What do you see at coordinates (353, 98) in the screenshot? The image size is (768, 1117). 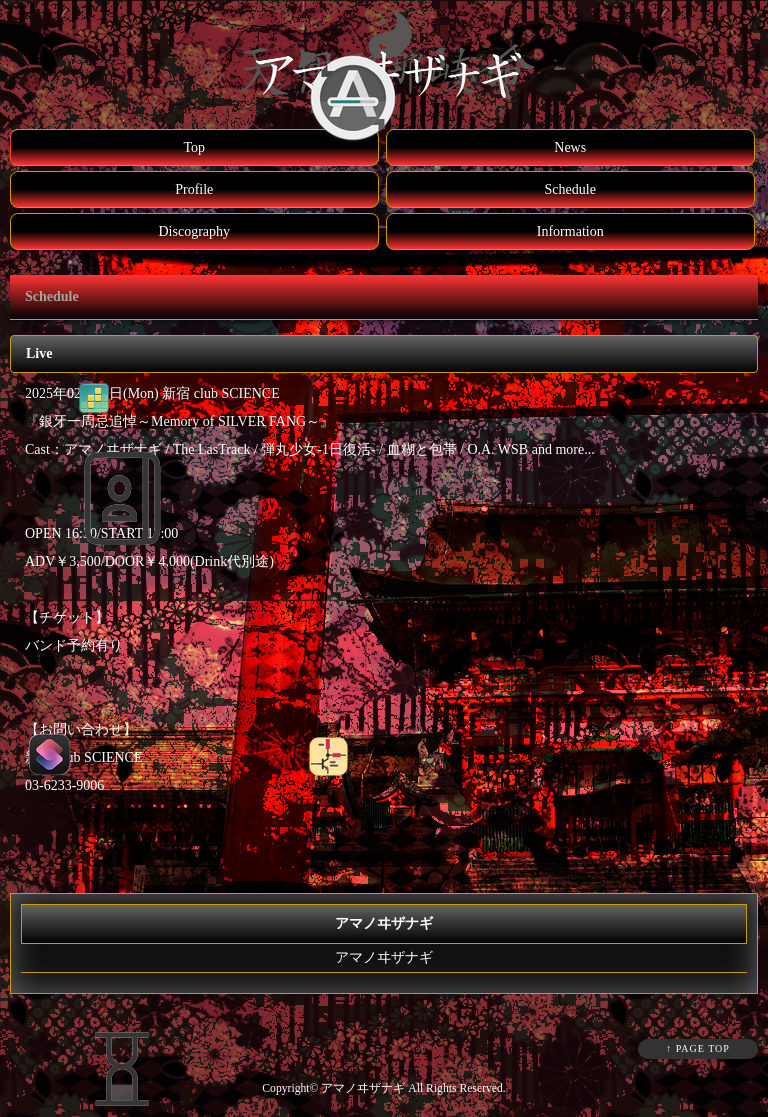 I see `check for available software updates` at bounding box center [353, 98].